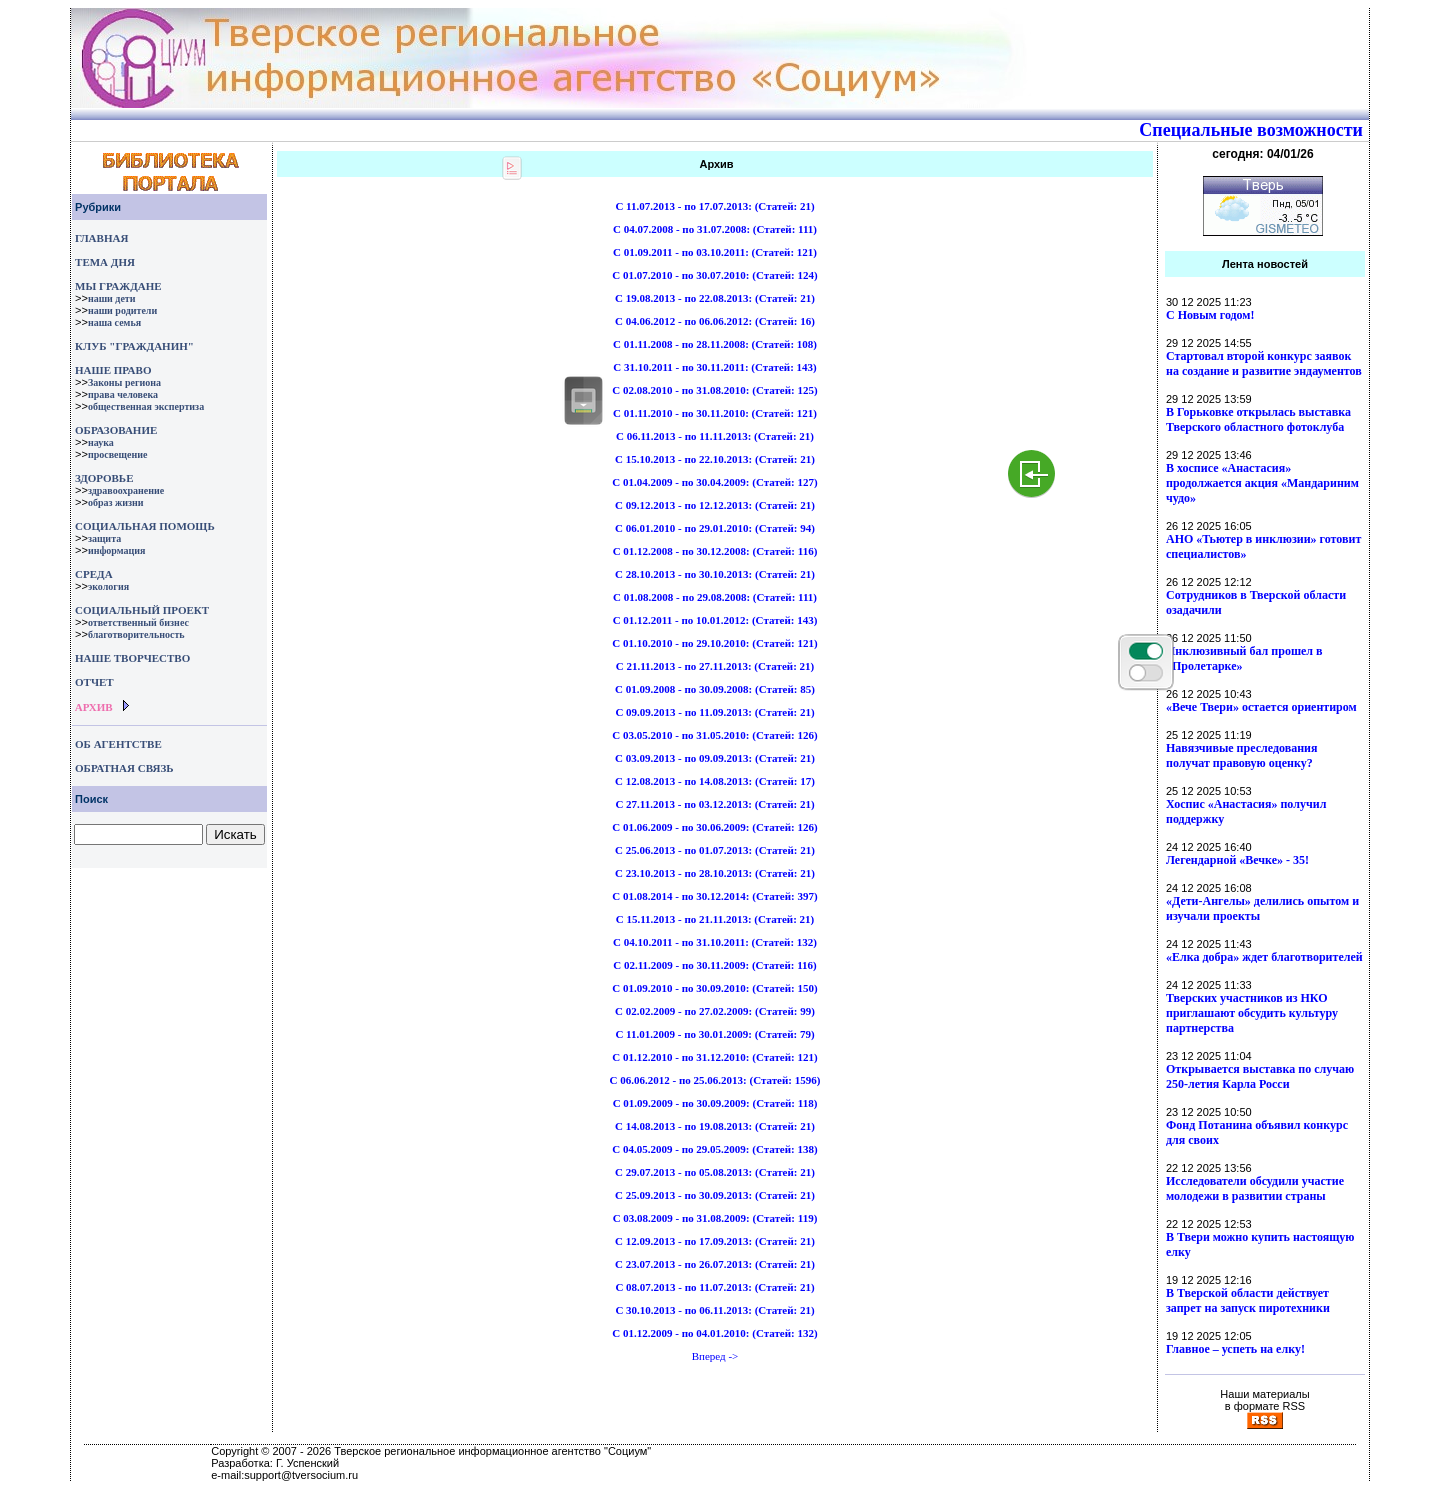 The height and width of the screenshot is (1489, 1440). What do you see at coordinates (1032, 474) in the screenshot?
I see `log out of your current session` at bounding box center [1032, 474].